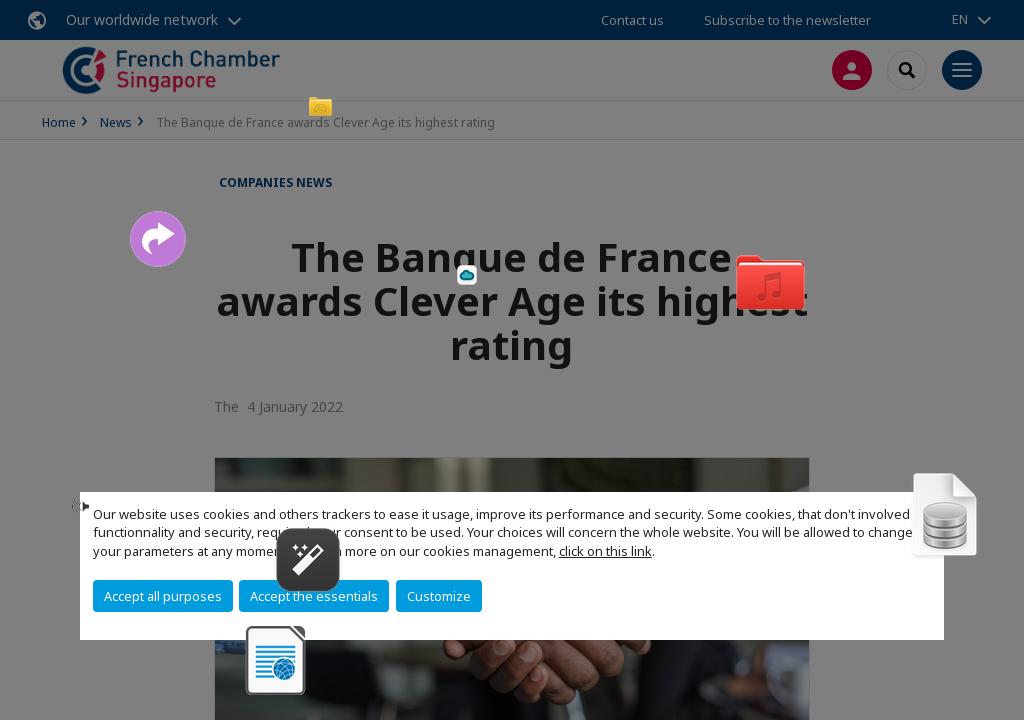  I want to click on indicates a locally modified file in version control, so click(158, 239).